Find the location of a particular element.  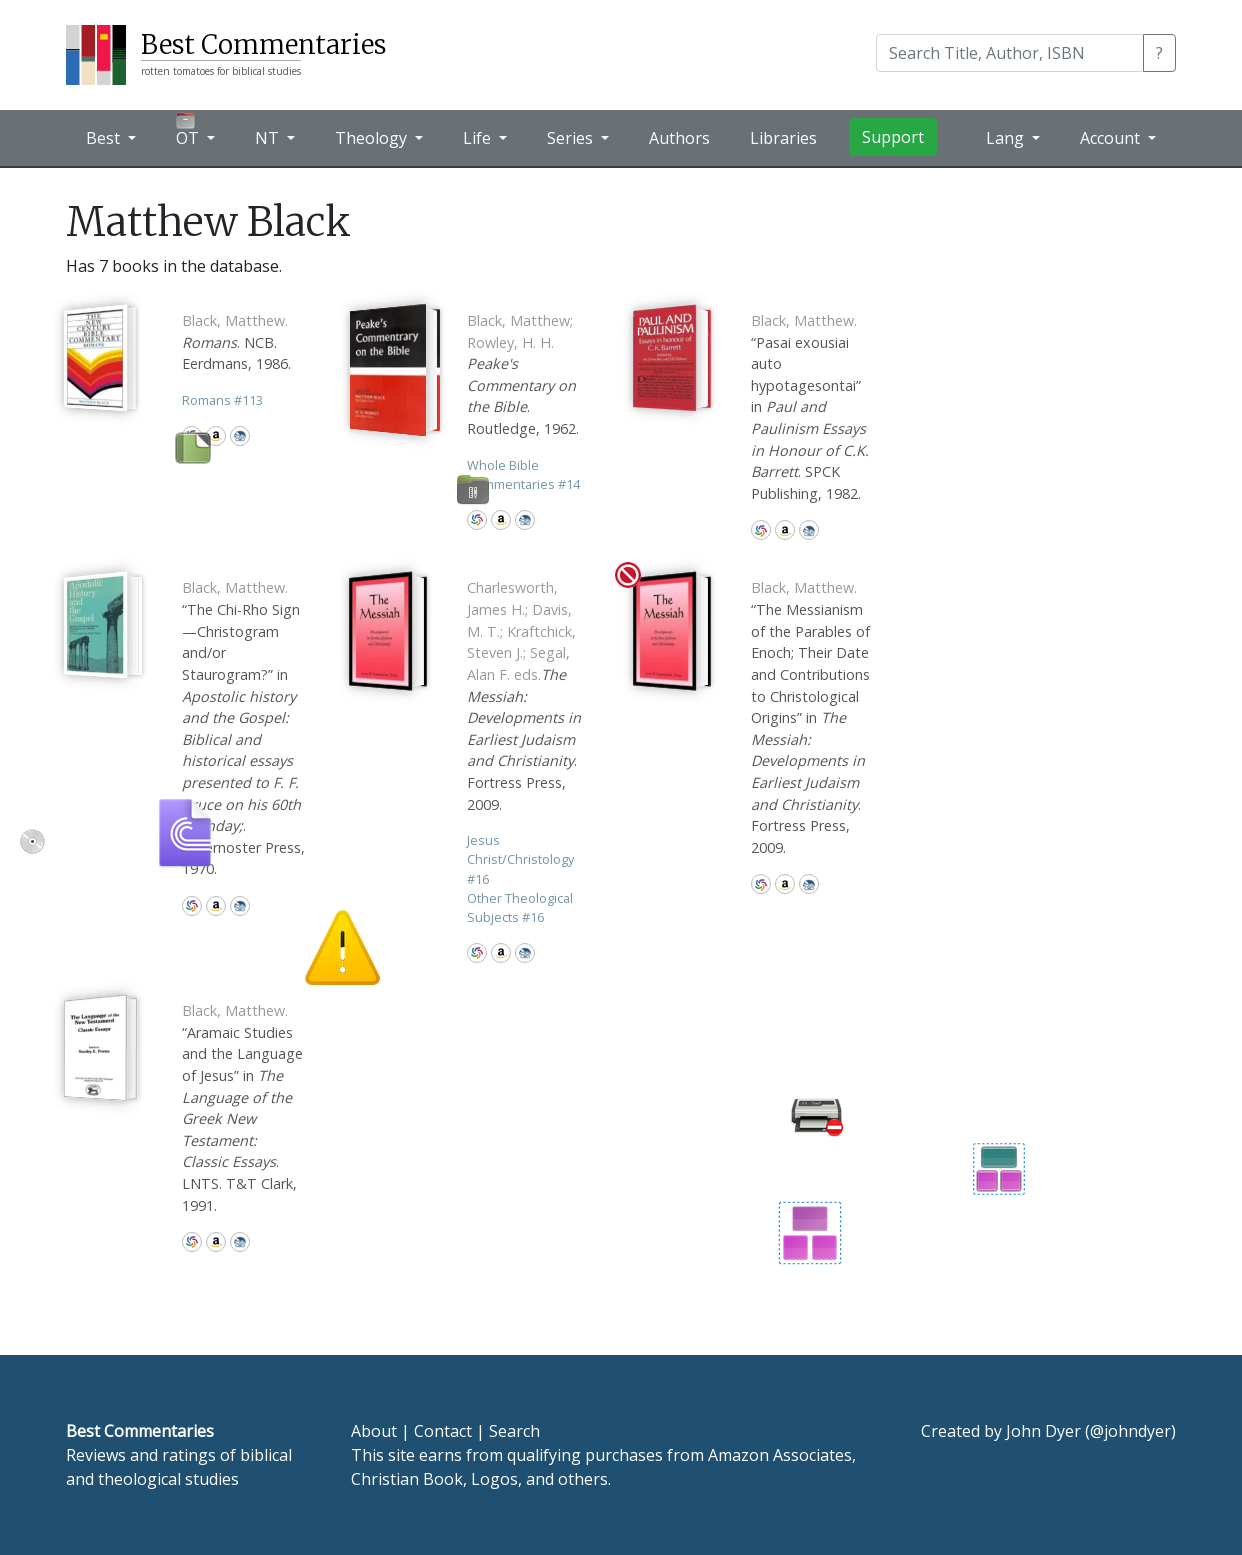

cancel or abort current action is located at coordinates (628, 575).